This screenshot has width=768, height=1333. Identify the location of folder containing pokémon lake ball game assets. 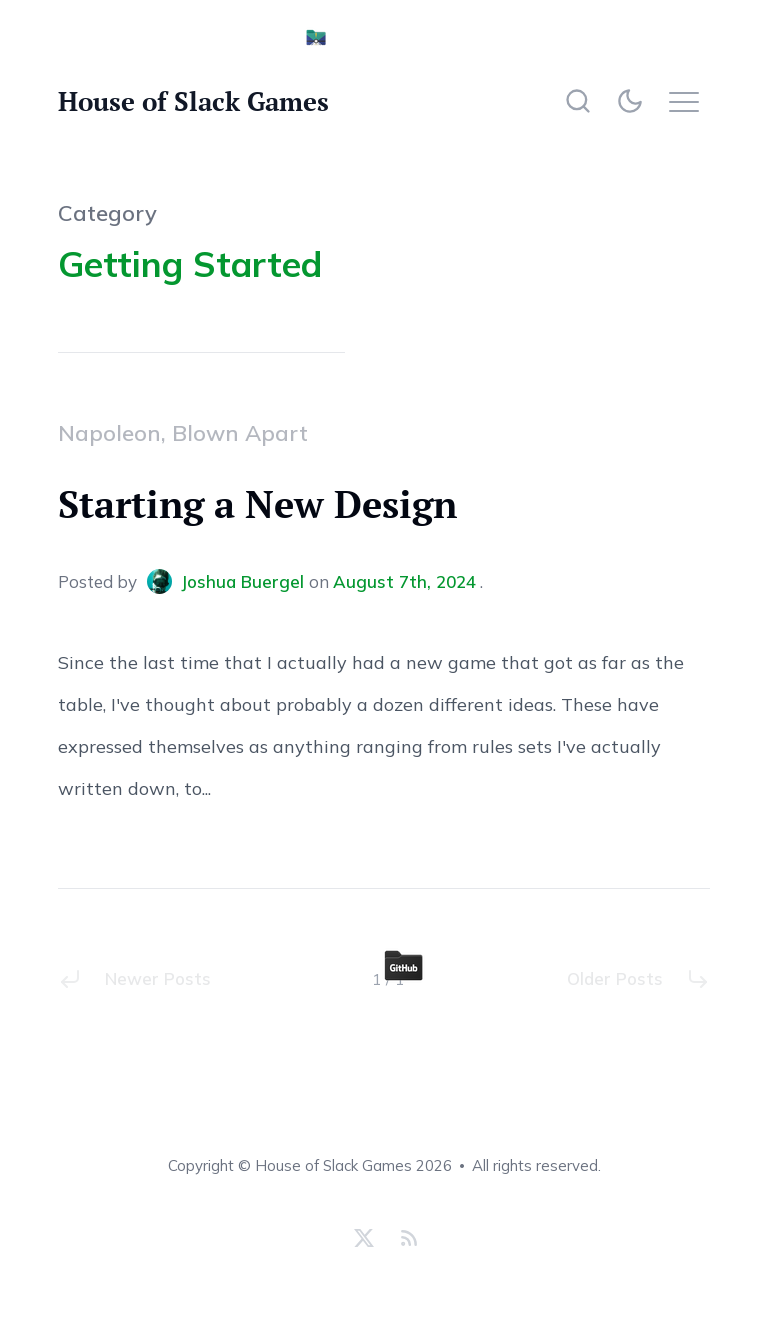
(316, 38).